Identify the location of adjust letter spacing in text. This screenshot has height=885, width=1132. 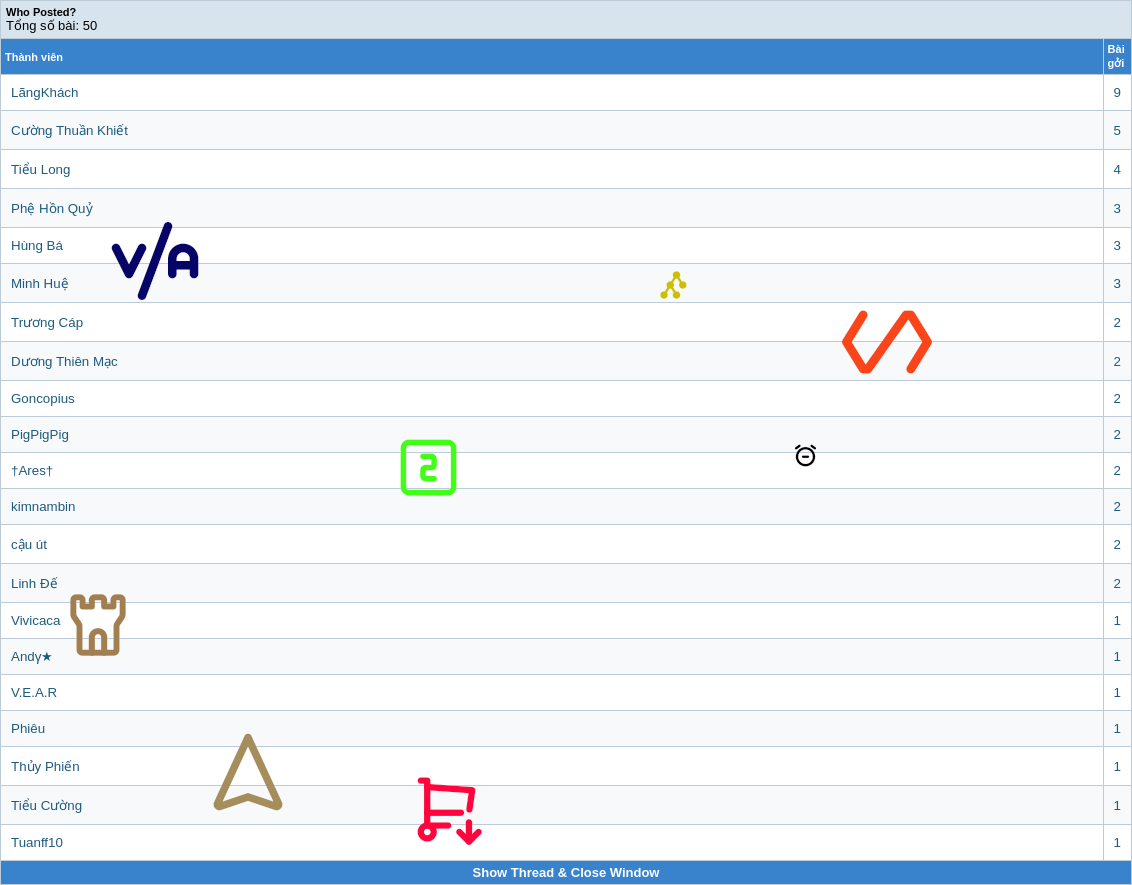
(155, 261).